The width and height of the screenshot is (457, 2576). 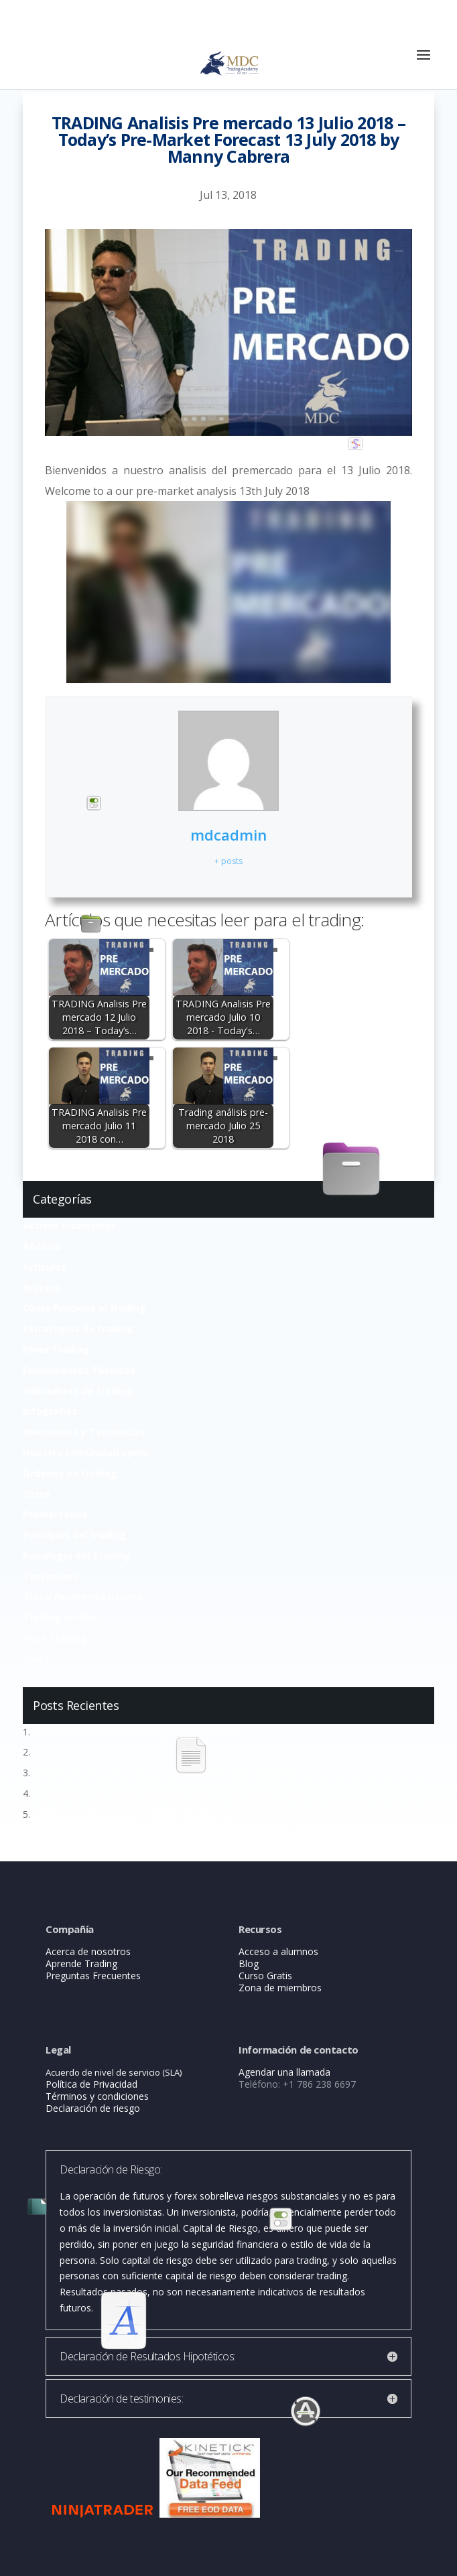 I want to click on open system tweaks or settings customization, so click(x=94, y=803).